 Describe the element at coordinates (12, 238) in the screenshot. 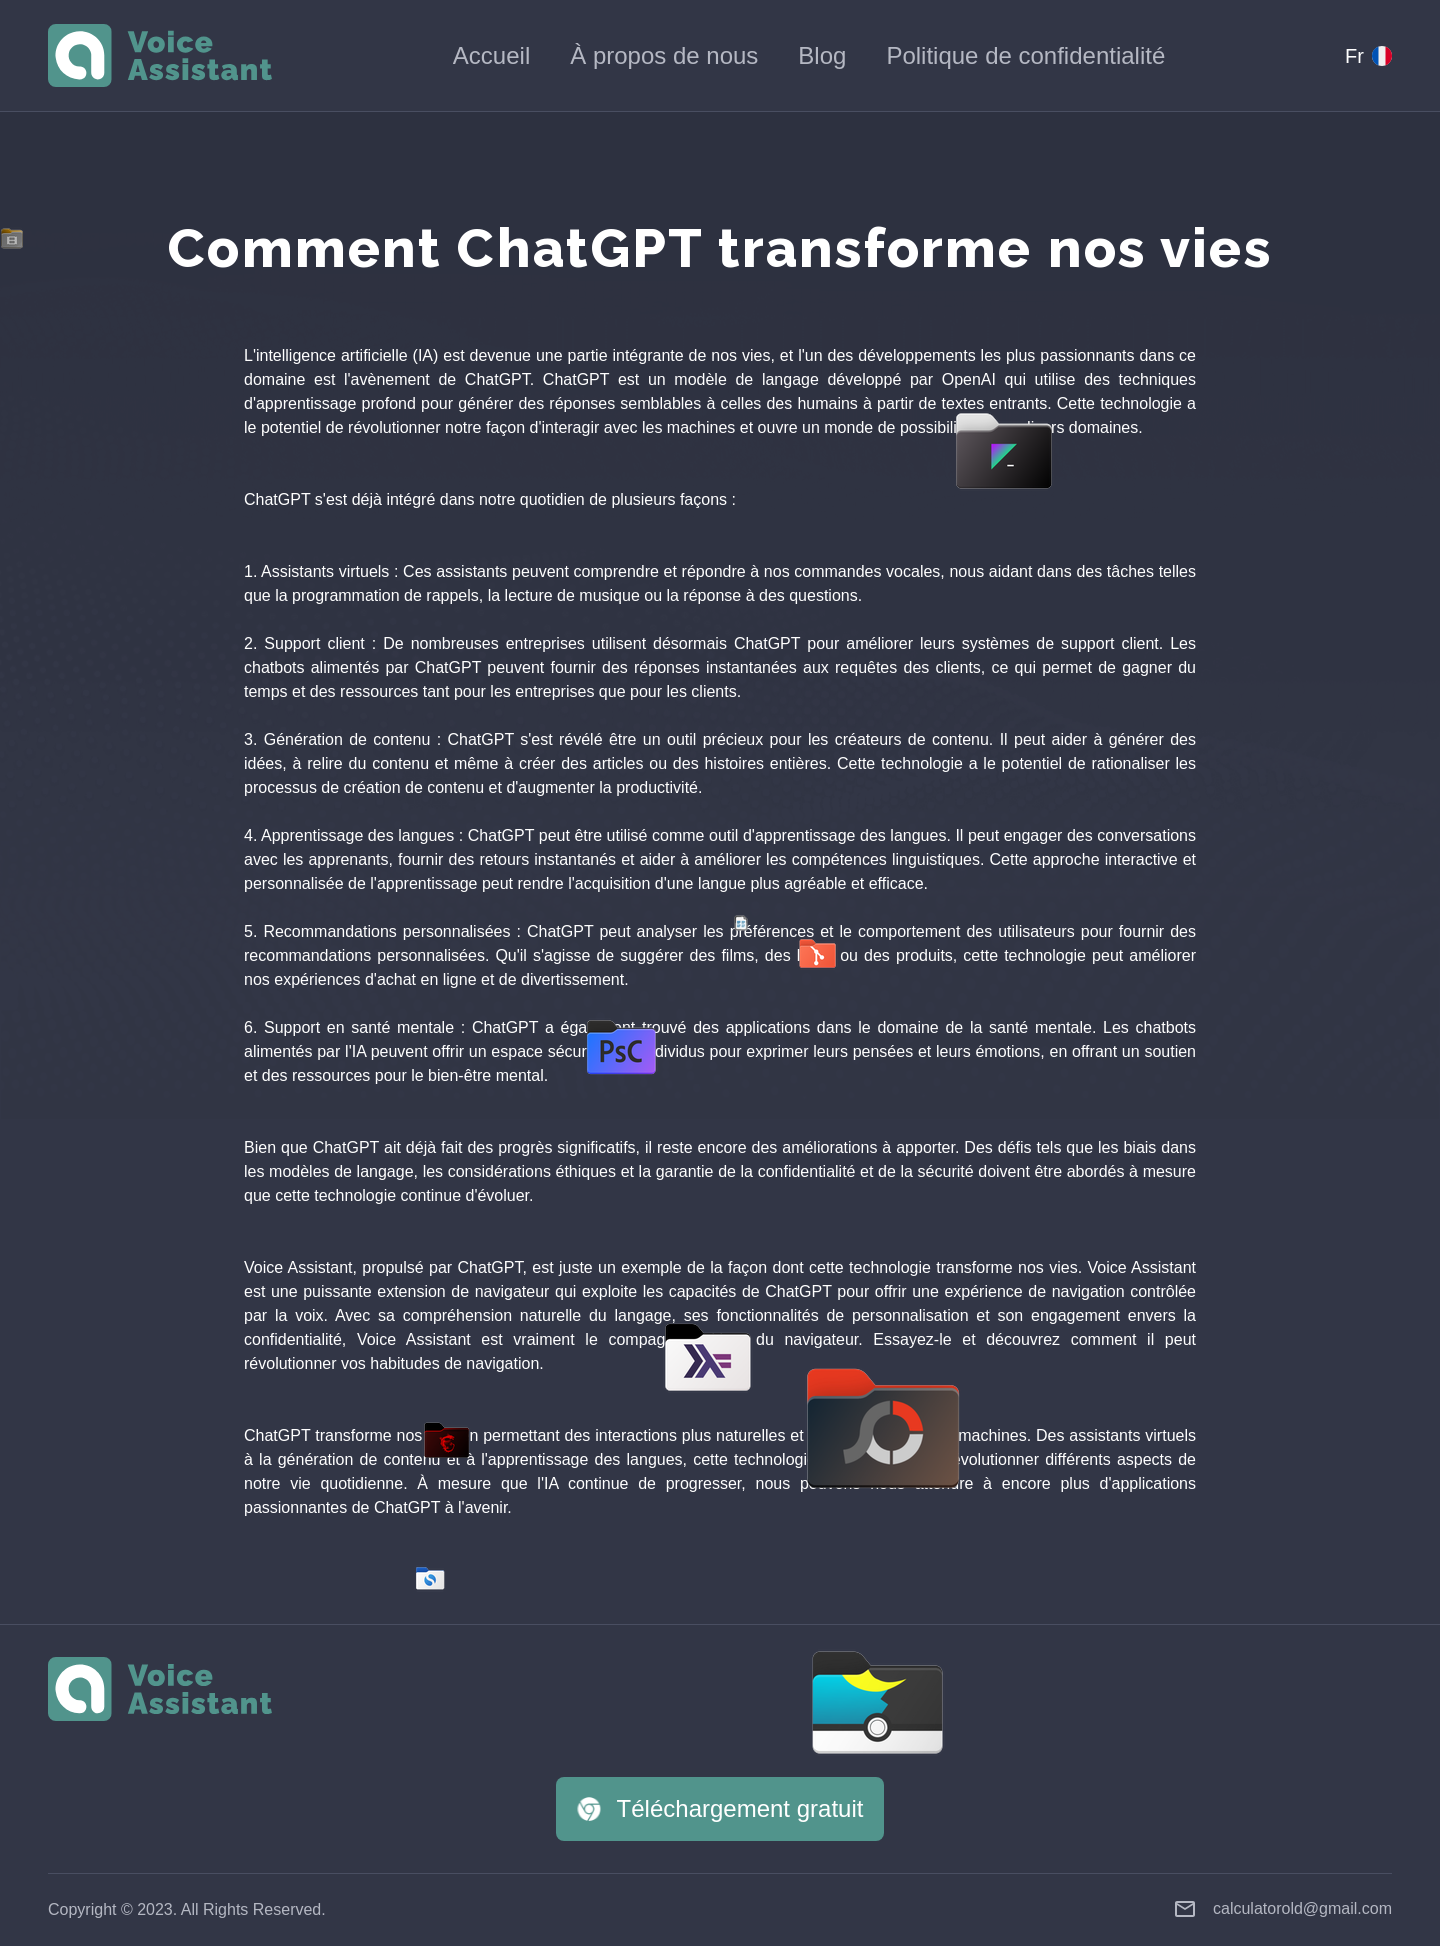

I see `open videos folder` at that location.